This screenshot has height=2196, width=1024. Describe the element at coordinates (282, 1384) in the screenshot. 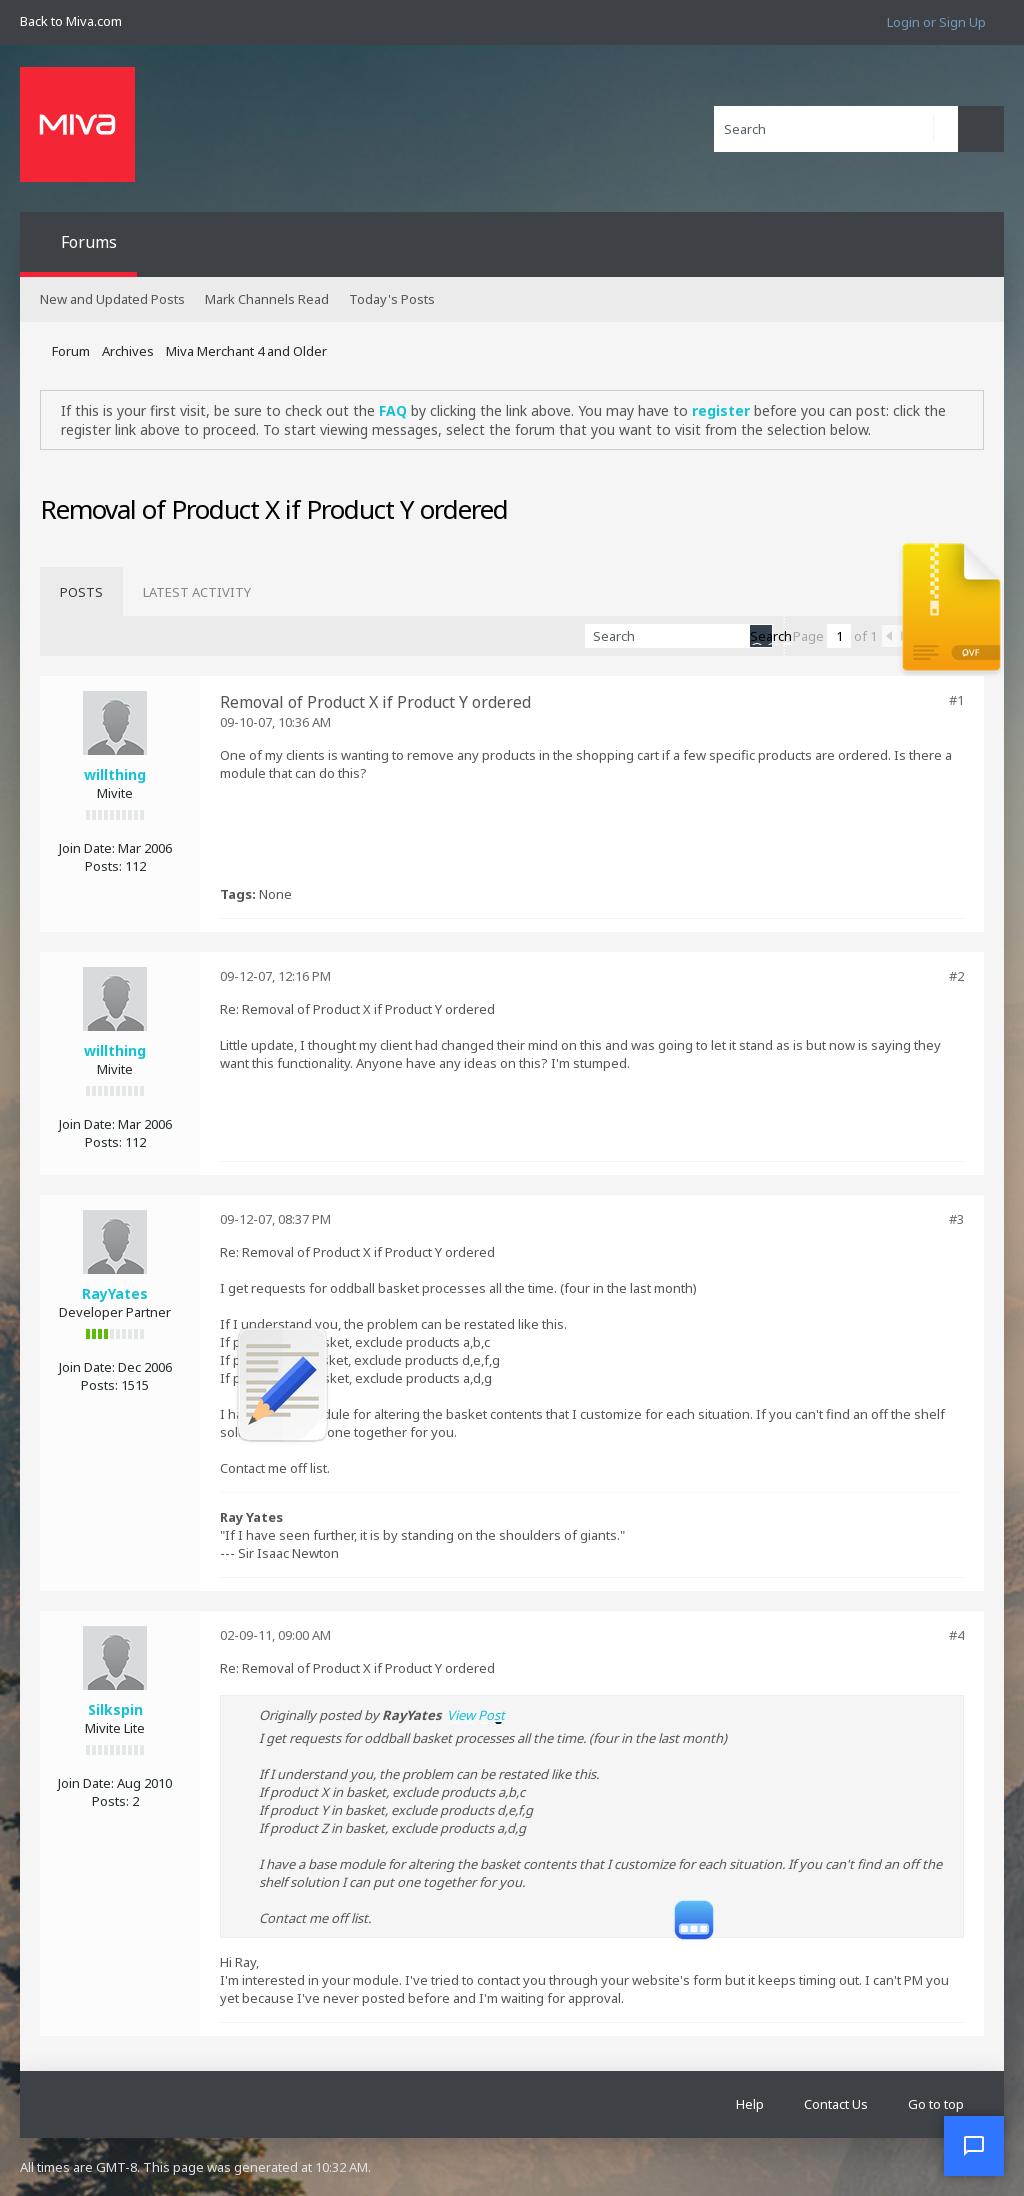

I see `open the text editor application` at that location.